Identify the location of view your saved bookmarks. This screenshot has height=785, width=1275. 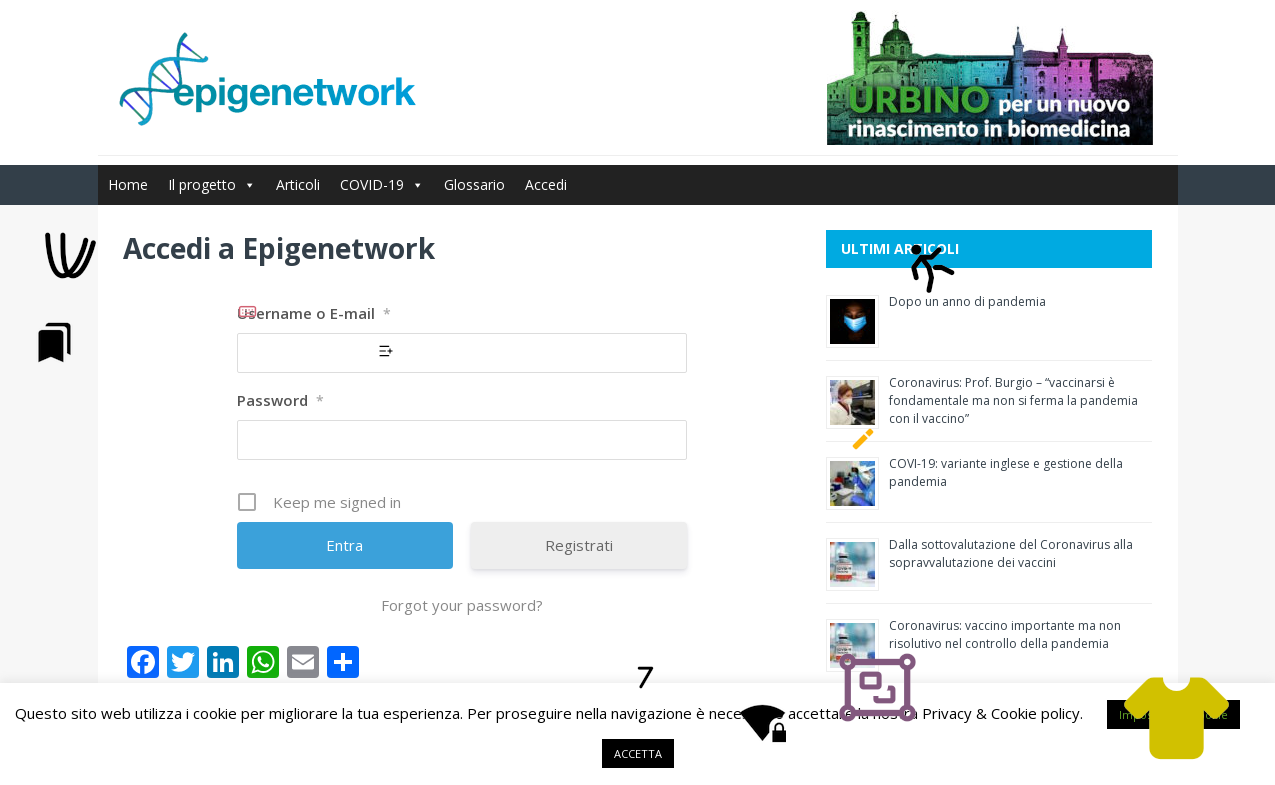
(54, 342).